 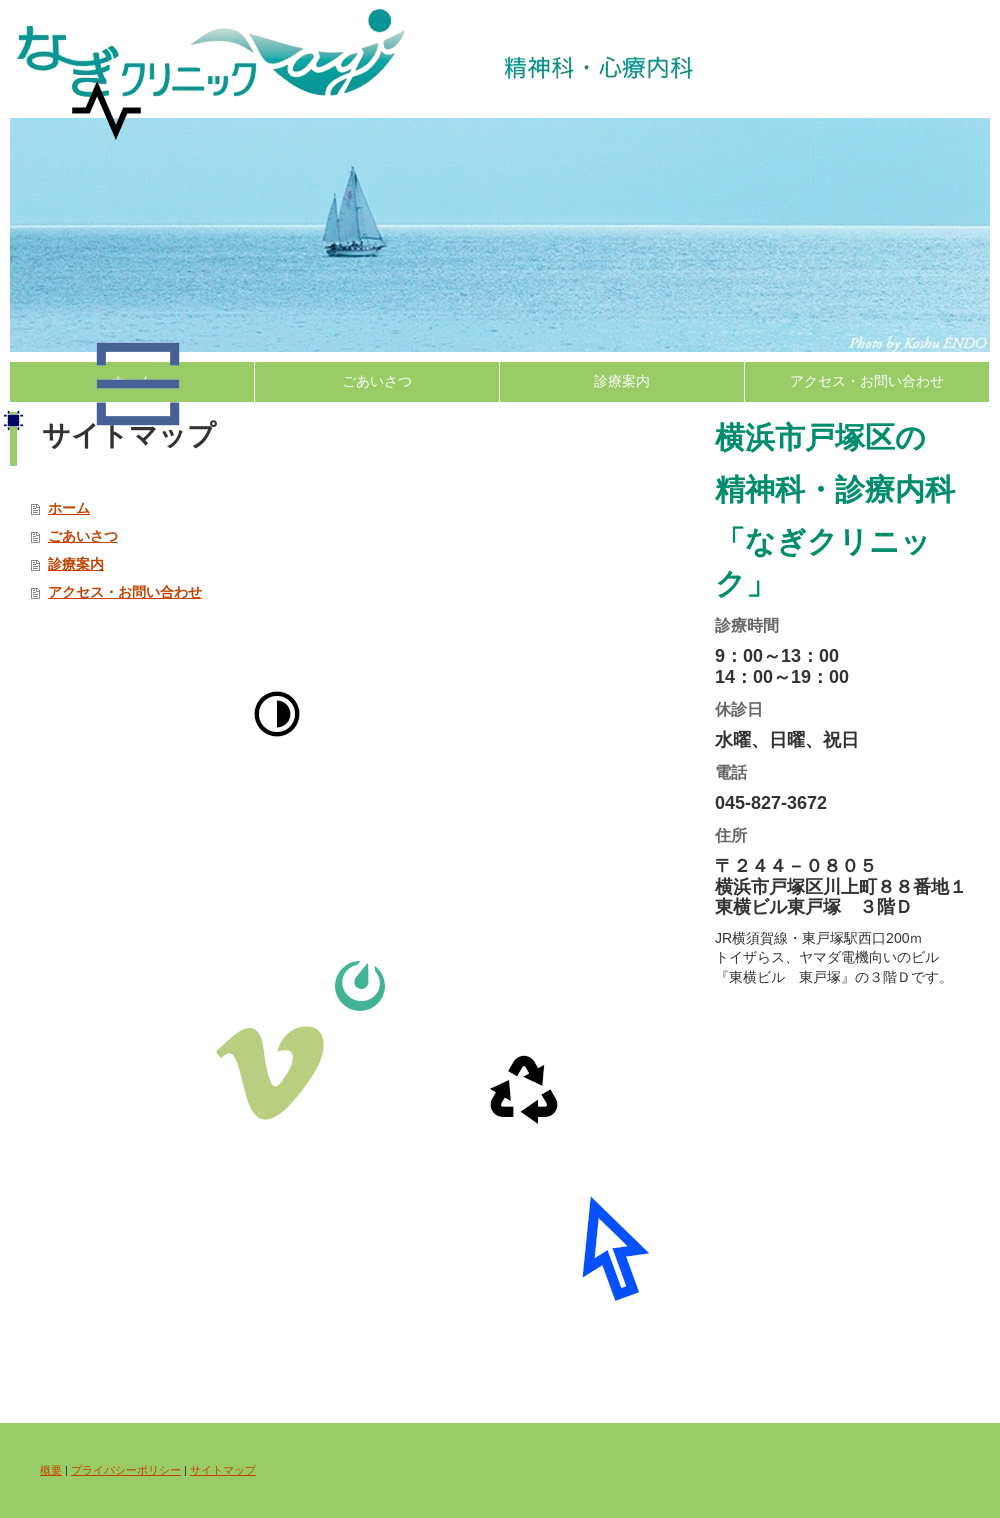 What do you see at coordinates (277, 714) in the screenshot?
I see `adjust display contrast settings` at bounding box center [277, 714].